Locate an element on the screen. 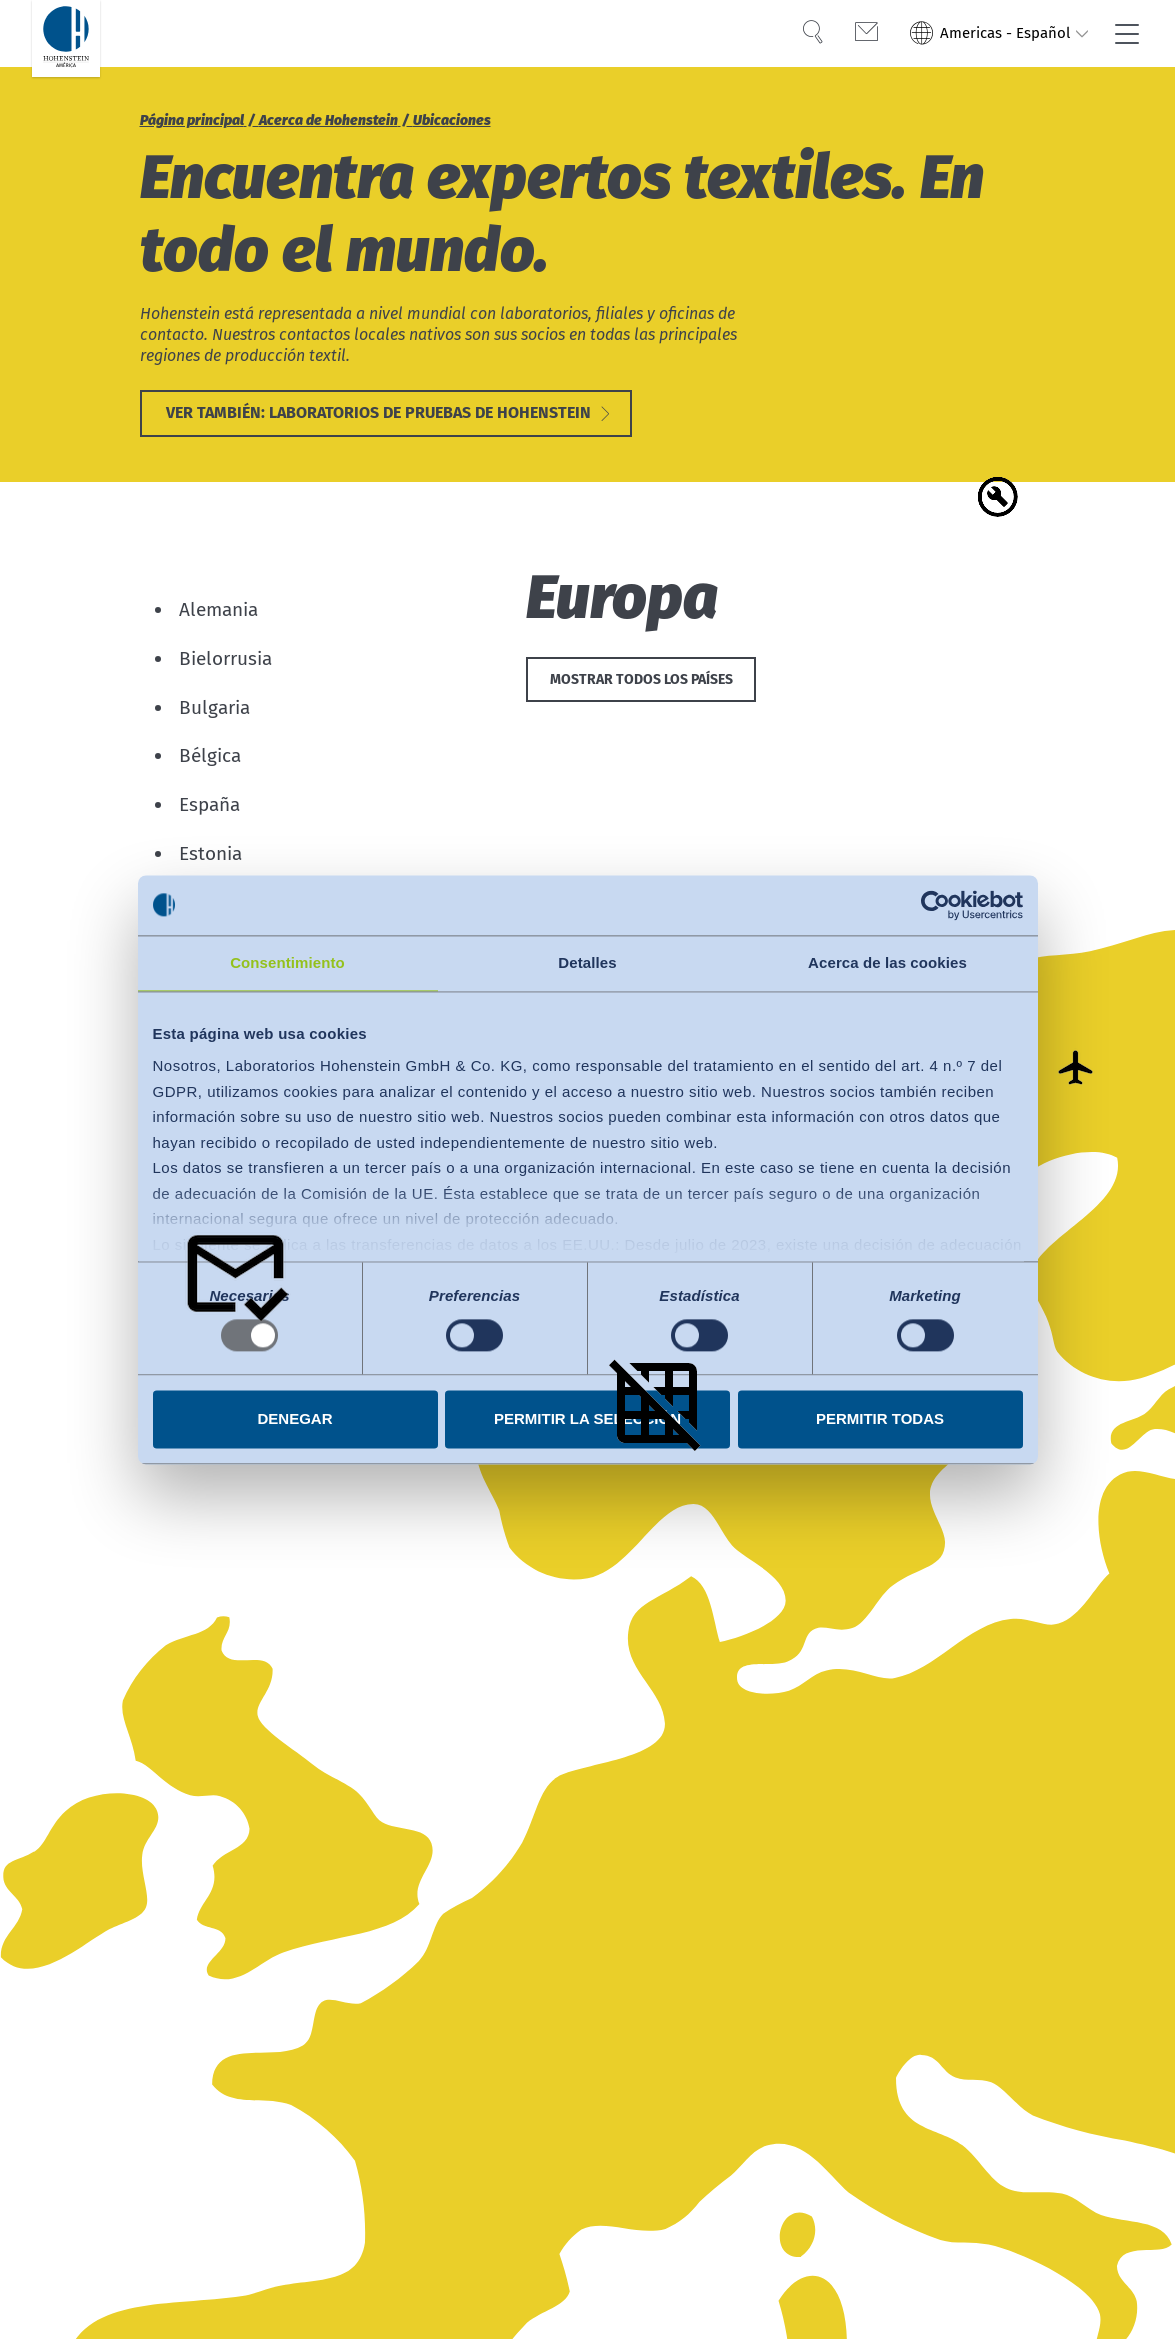 The width and height of the screenshot is (1175, 2339). enable airplane mode is located at coordinates (1075, 1067).